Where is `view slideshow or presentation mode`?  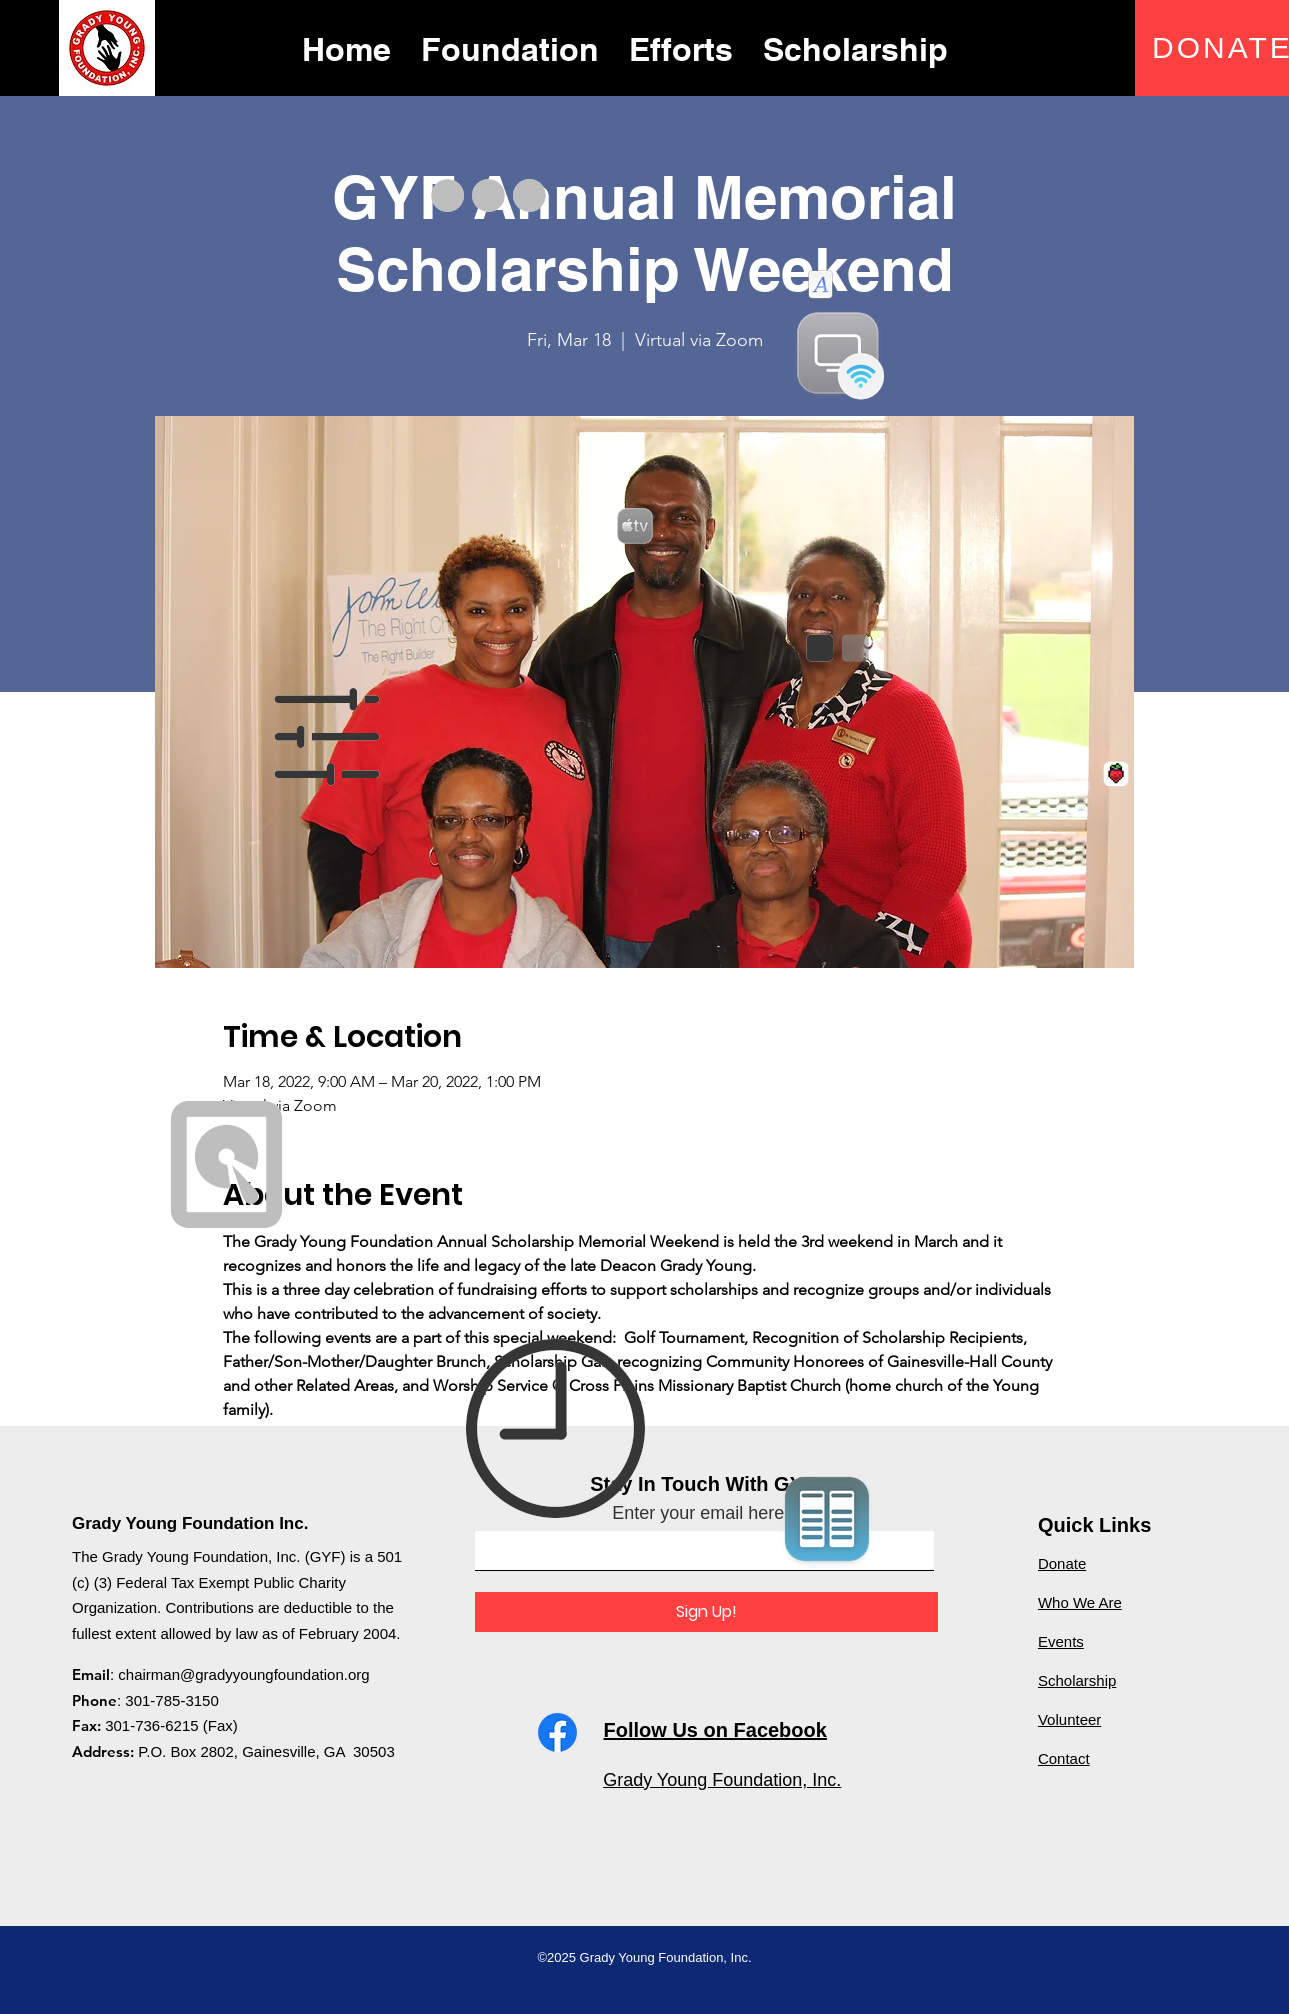
view slideshow or presentation mode is located at coordinates (555, 1428).